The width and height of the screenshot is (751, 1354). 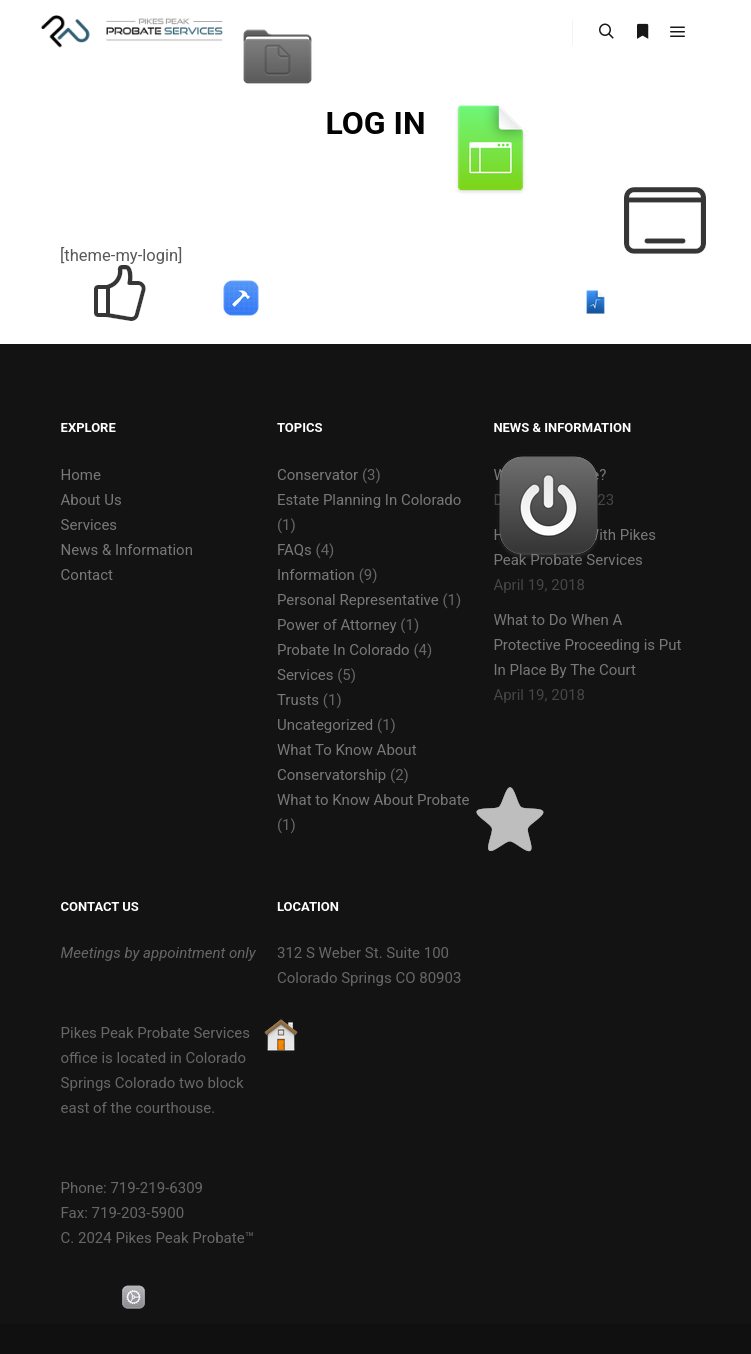 What do you see at coordinates (133, 1297) in the screenshot?
I see `open system preferences` at bounding box center [133, 1297].